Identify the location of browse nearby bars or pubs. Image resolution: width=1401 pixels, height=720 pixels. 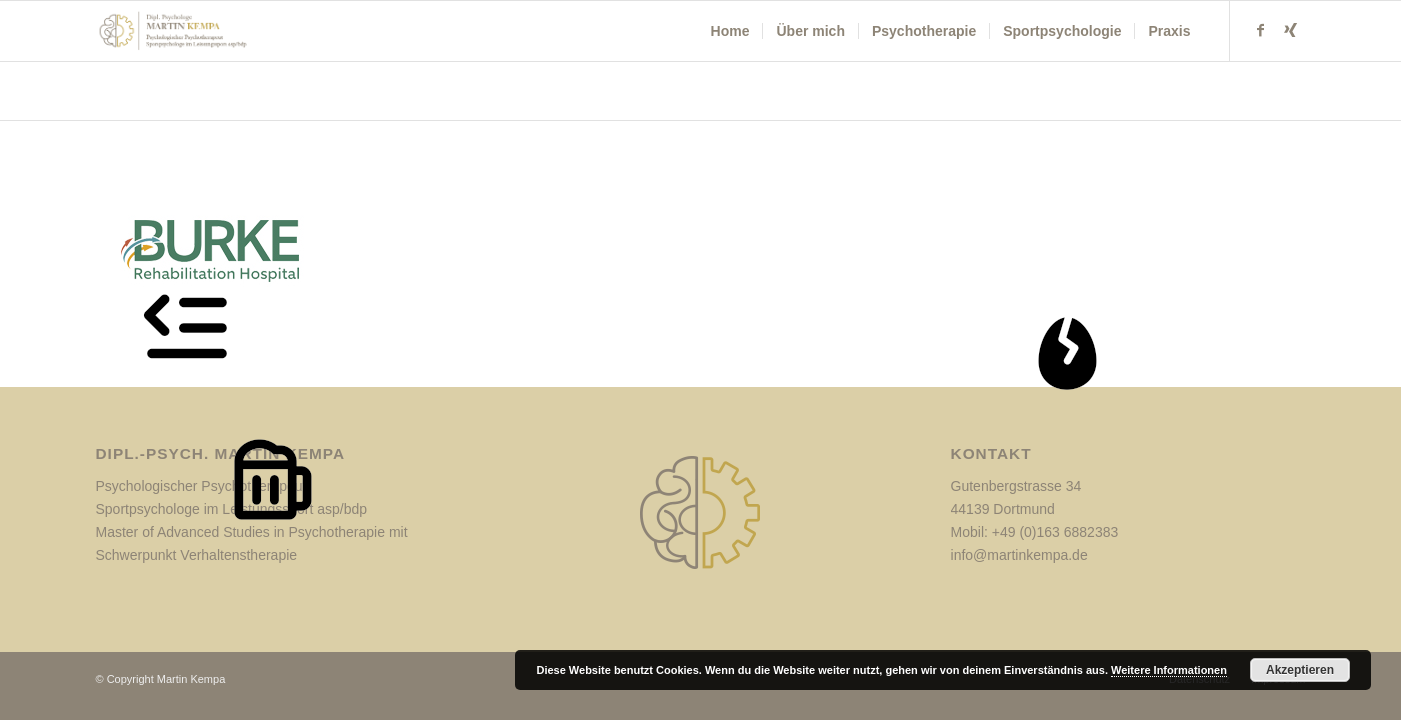
(268, 482).